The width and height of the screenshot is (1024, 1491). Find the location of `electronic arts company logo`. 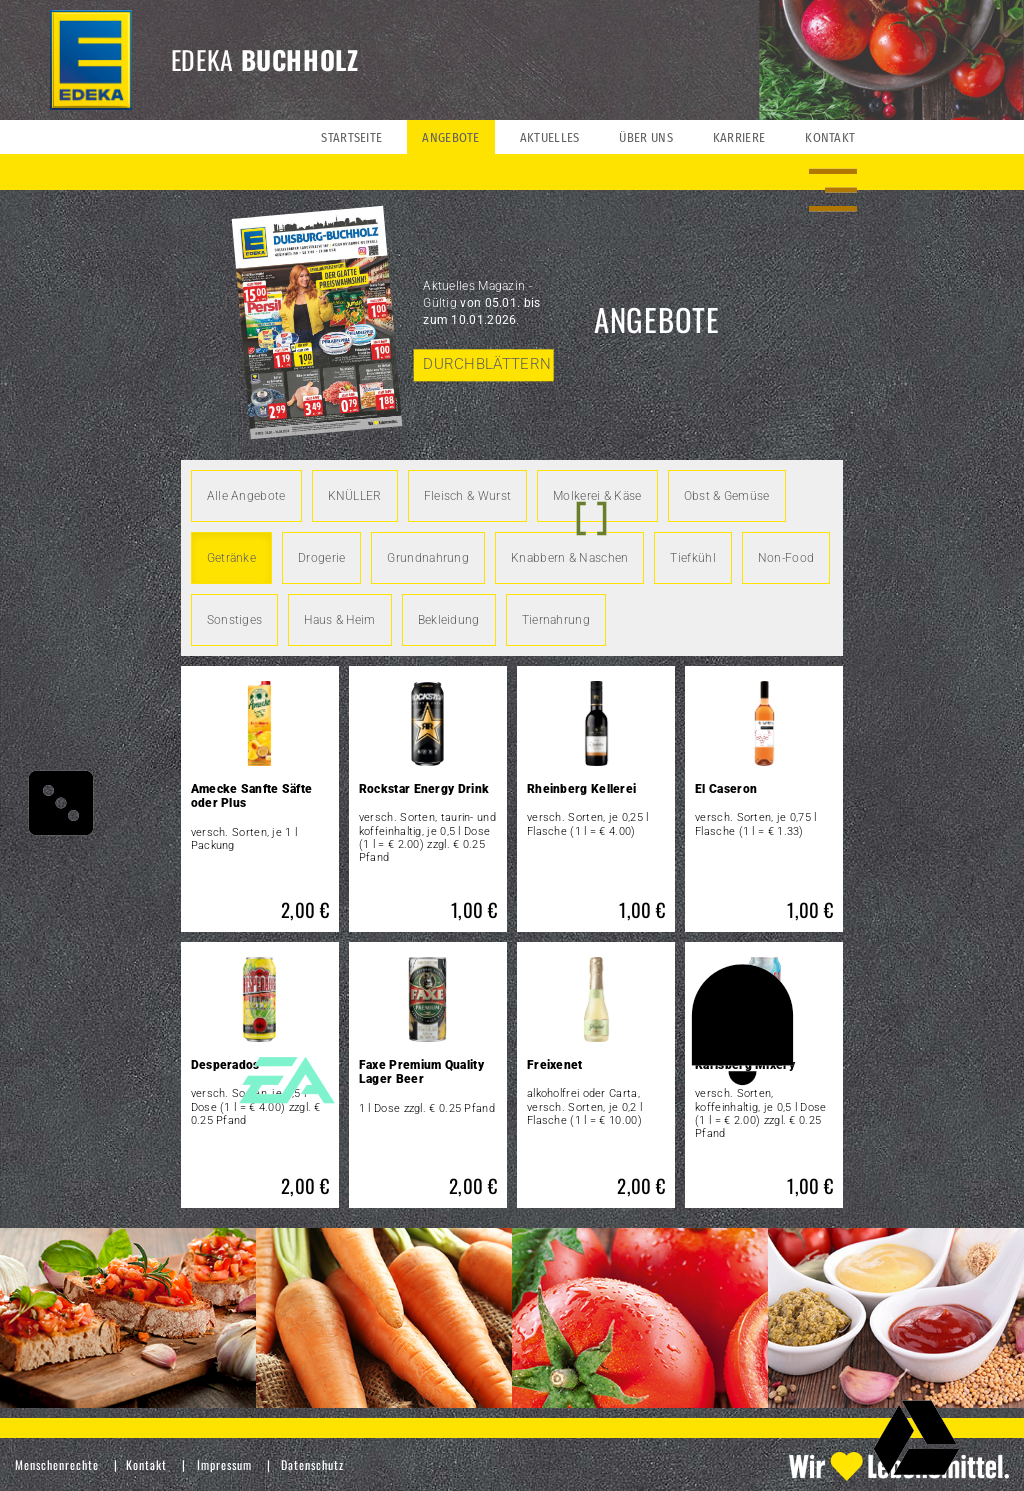

electronic arts company logo is located at coordinates (287, 1080).